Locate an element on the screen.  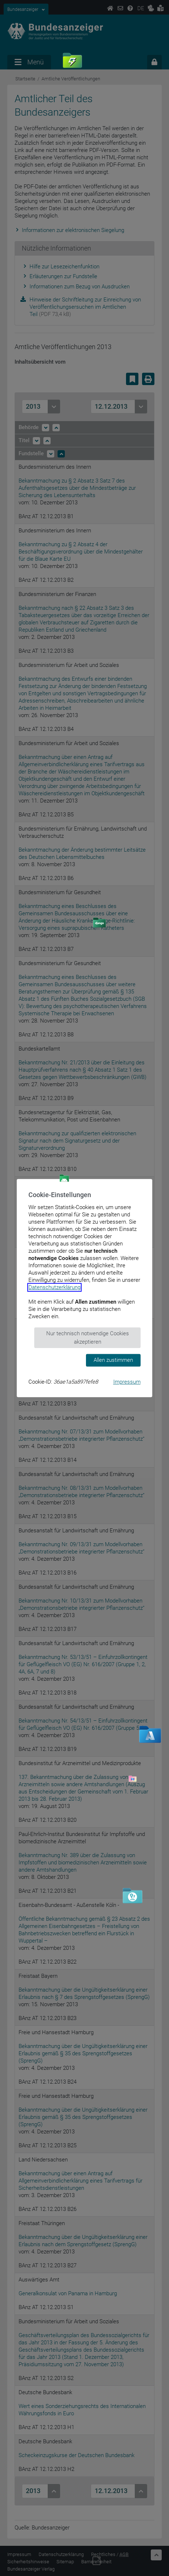
open django project folder is located at coordinates (99, 923).